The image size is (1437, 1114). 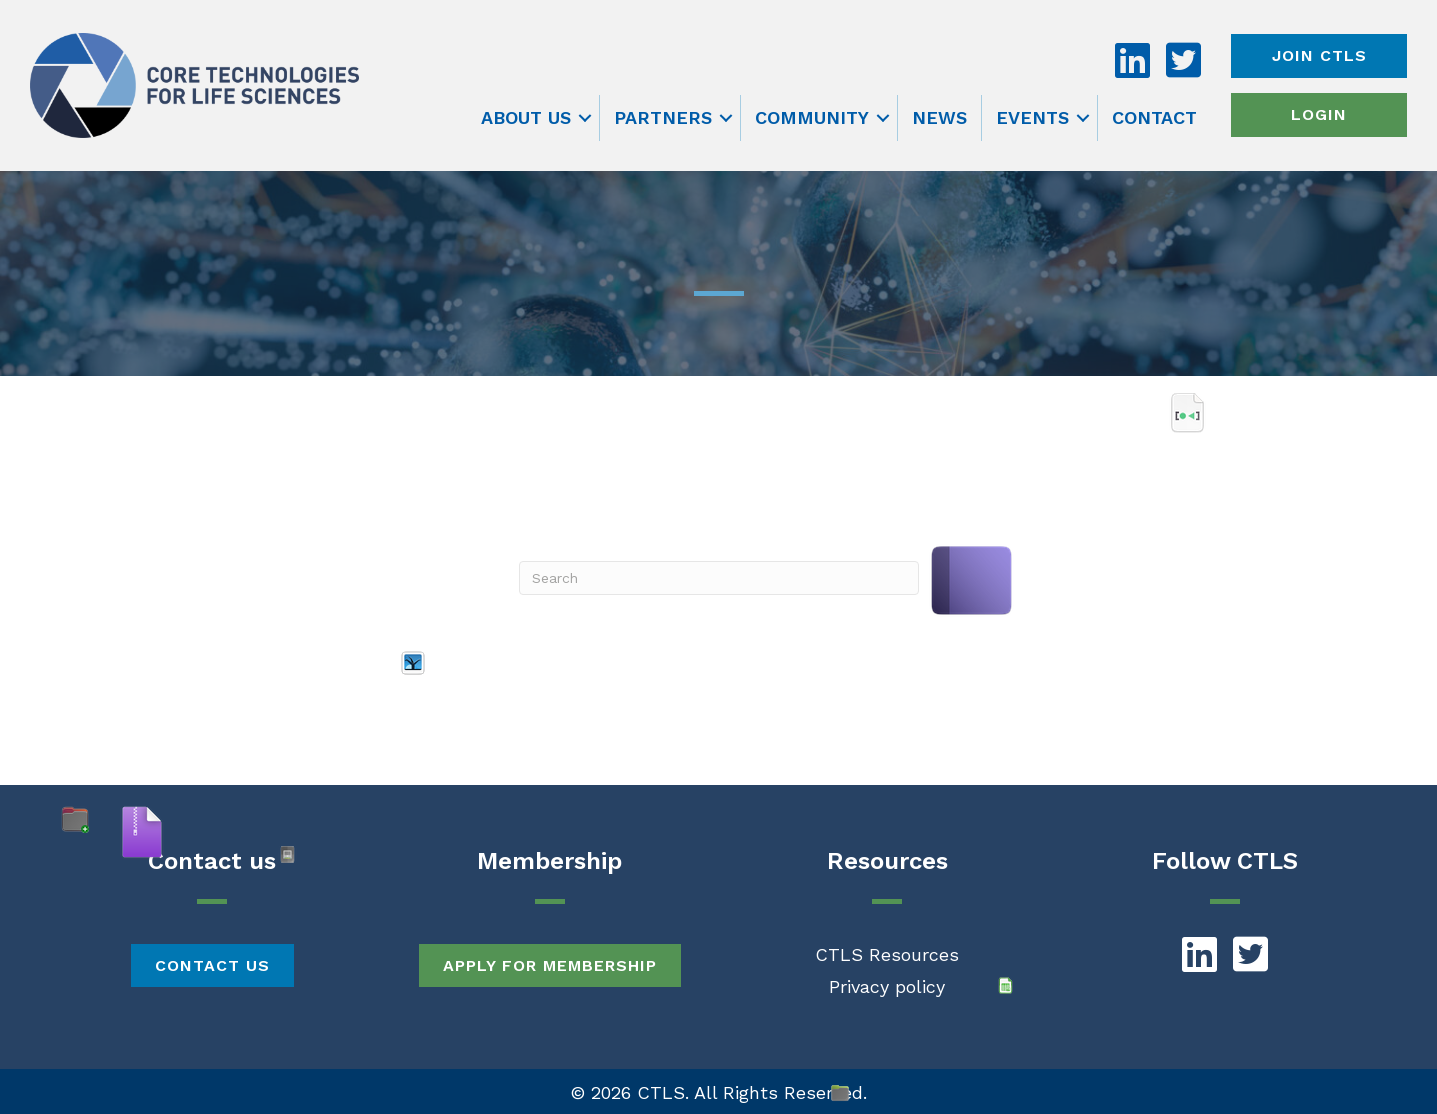 I want to click on access desktop folder, so click(x=971, y=577).